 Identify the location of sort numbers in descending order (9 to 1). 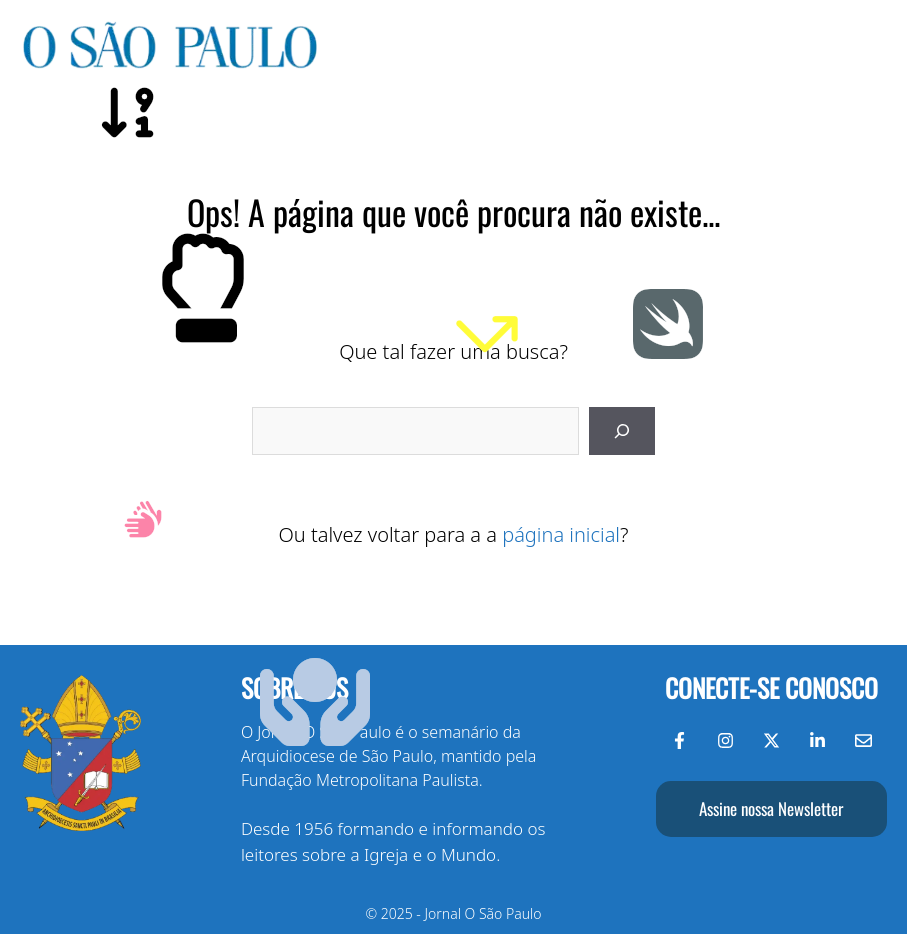
(128, 112).